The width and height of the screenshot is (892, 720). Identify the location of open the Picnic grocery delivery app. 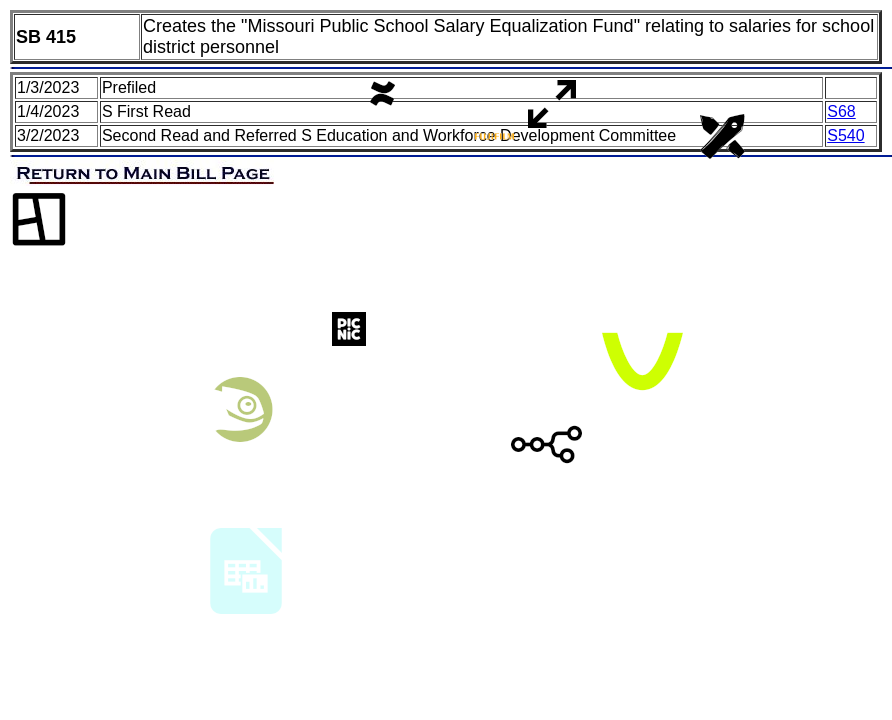
(349, 329).